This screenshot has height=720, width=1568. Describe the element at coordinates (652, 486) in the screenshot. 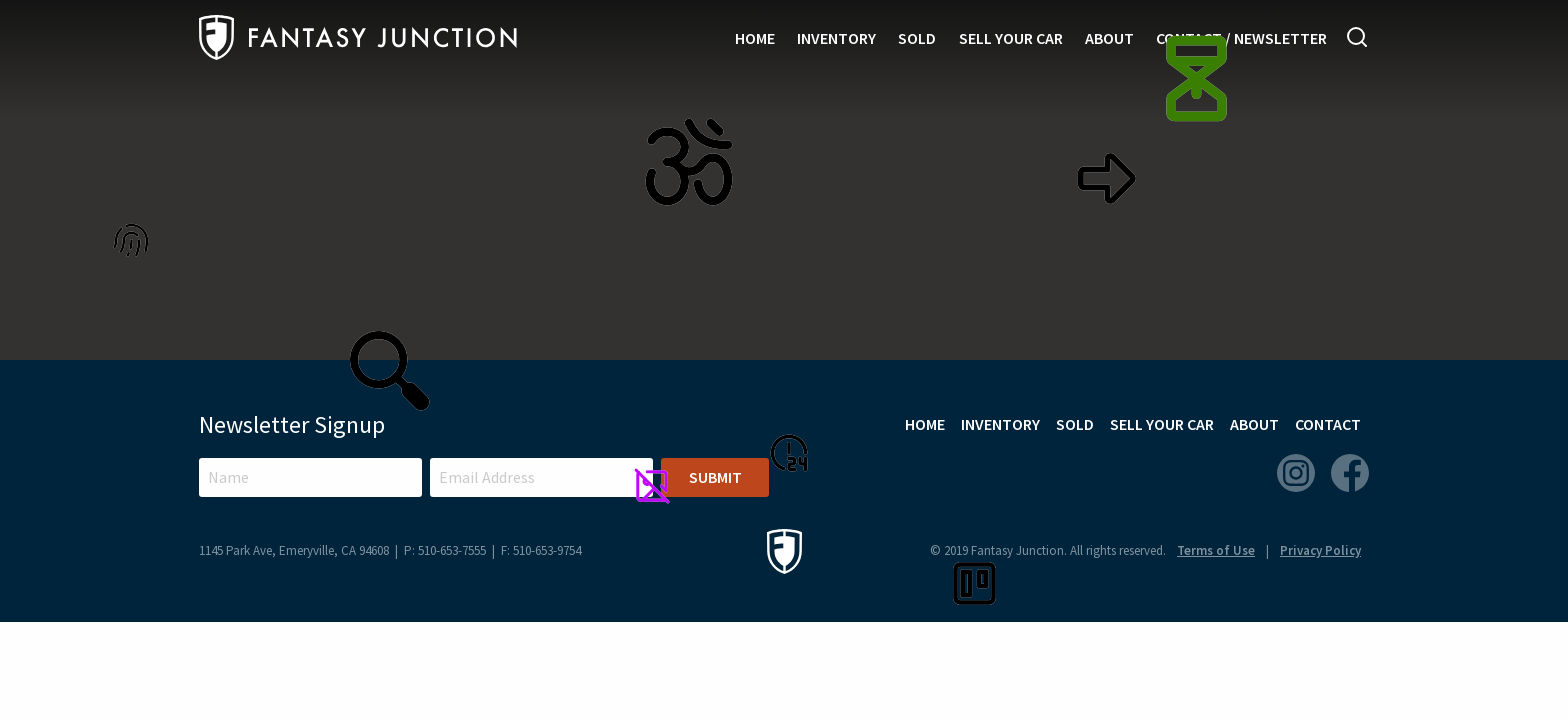

I see `image failed to load` at that location.